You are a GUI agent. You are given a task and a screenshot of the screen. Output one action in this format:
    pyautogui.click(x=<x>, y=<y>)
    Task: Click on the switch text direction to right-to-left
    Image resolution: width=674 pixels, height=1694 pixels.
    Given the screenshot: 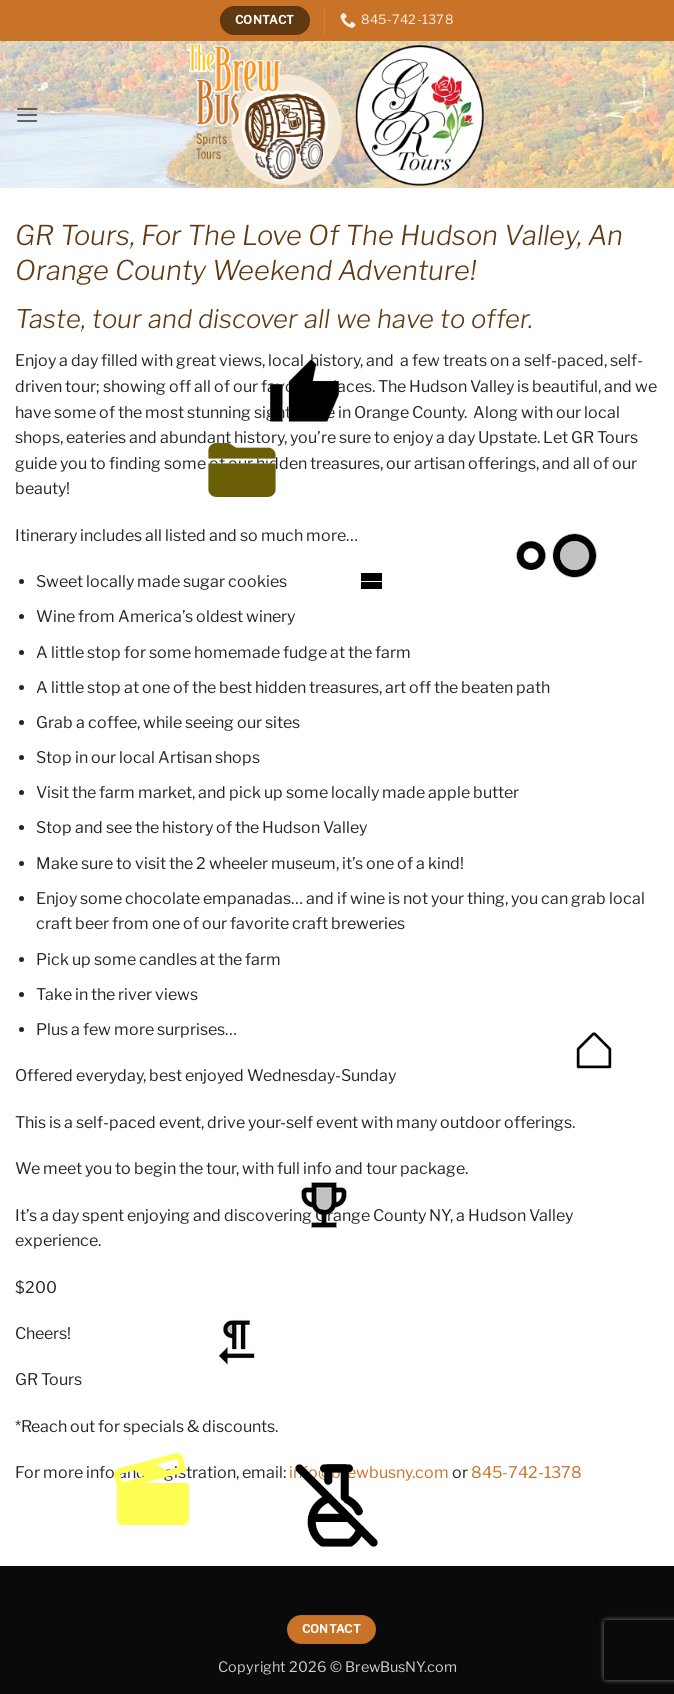 What is the action you would take?
    pyautogui.click(x=236, y=1342)
    